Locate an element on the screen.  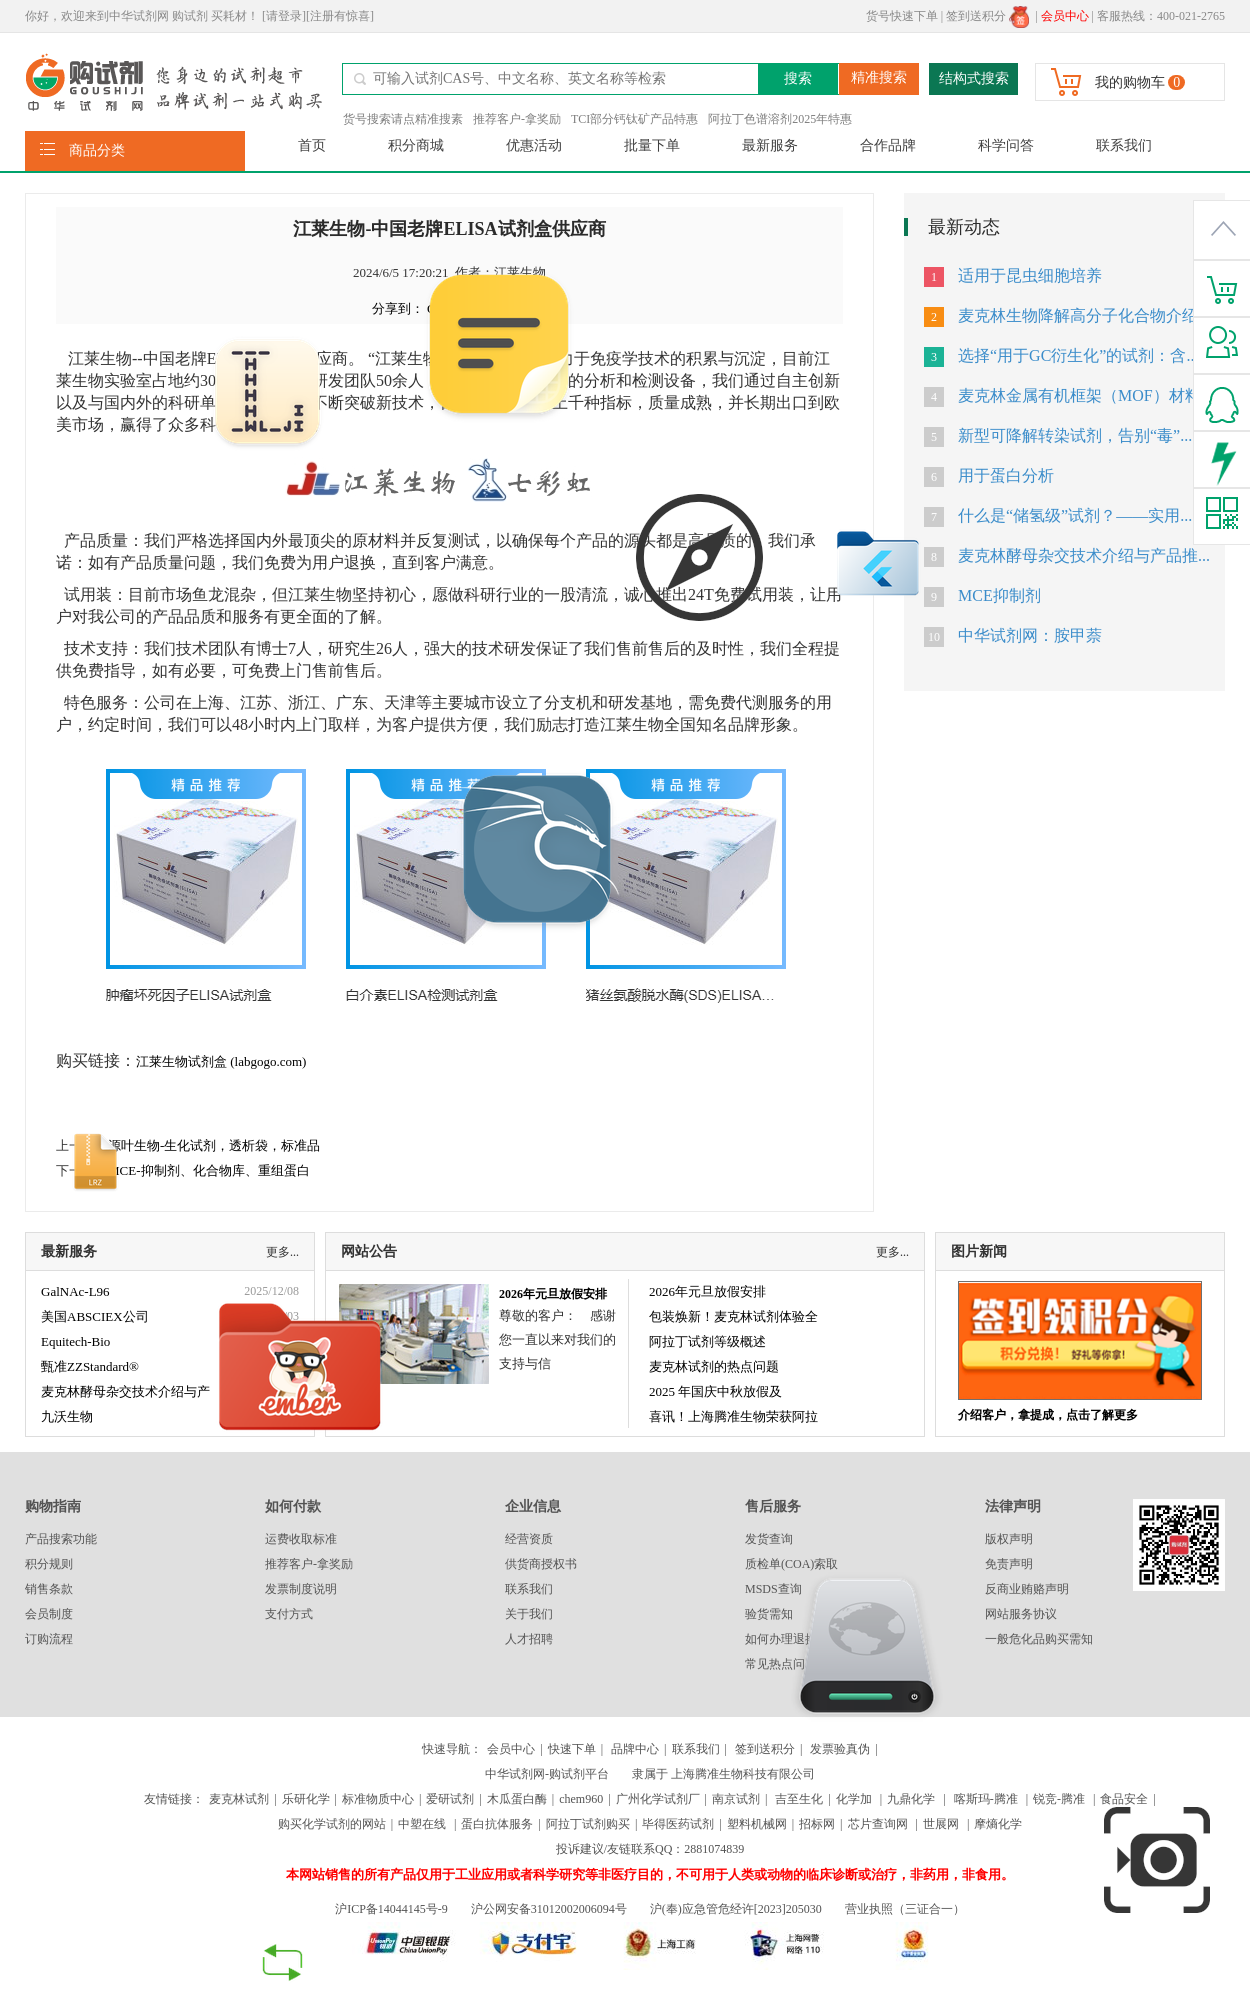
sync or refresh email messages is located at coordinates (282, 1962).